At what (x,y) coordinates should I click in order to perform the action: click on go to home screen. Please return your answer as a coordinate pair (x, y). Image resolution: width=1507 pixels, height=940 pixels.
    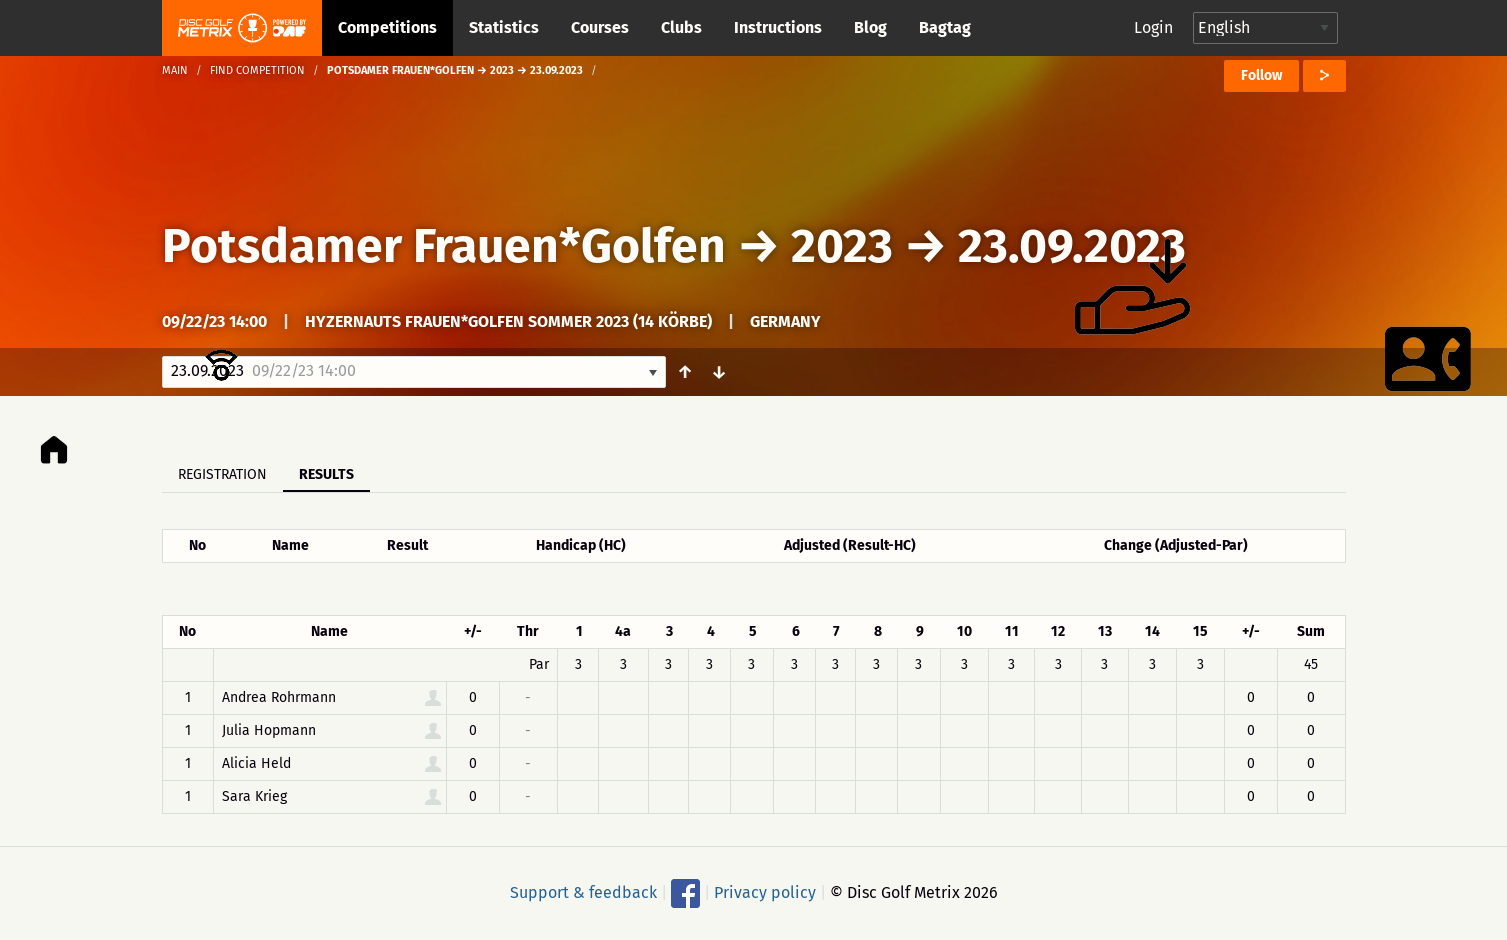
    Looking at the image, I should click on (54, 451).